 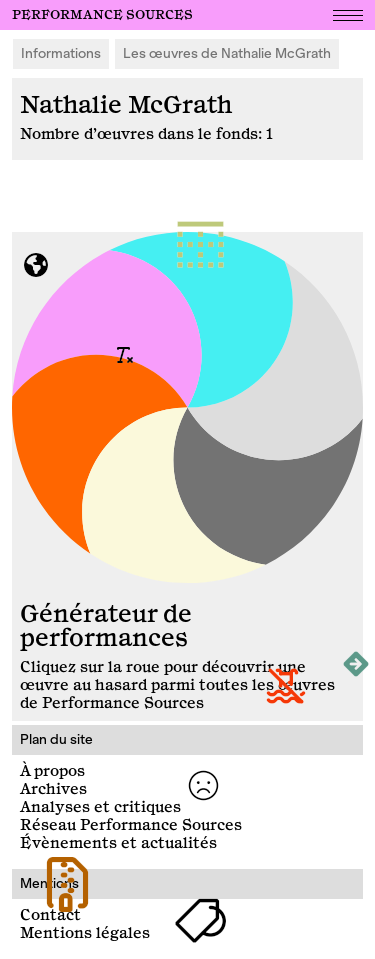 I want to click on clear text formatting, so click(x=123, y=355).